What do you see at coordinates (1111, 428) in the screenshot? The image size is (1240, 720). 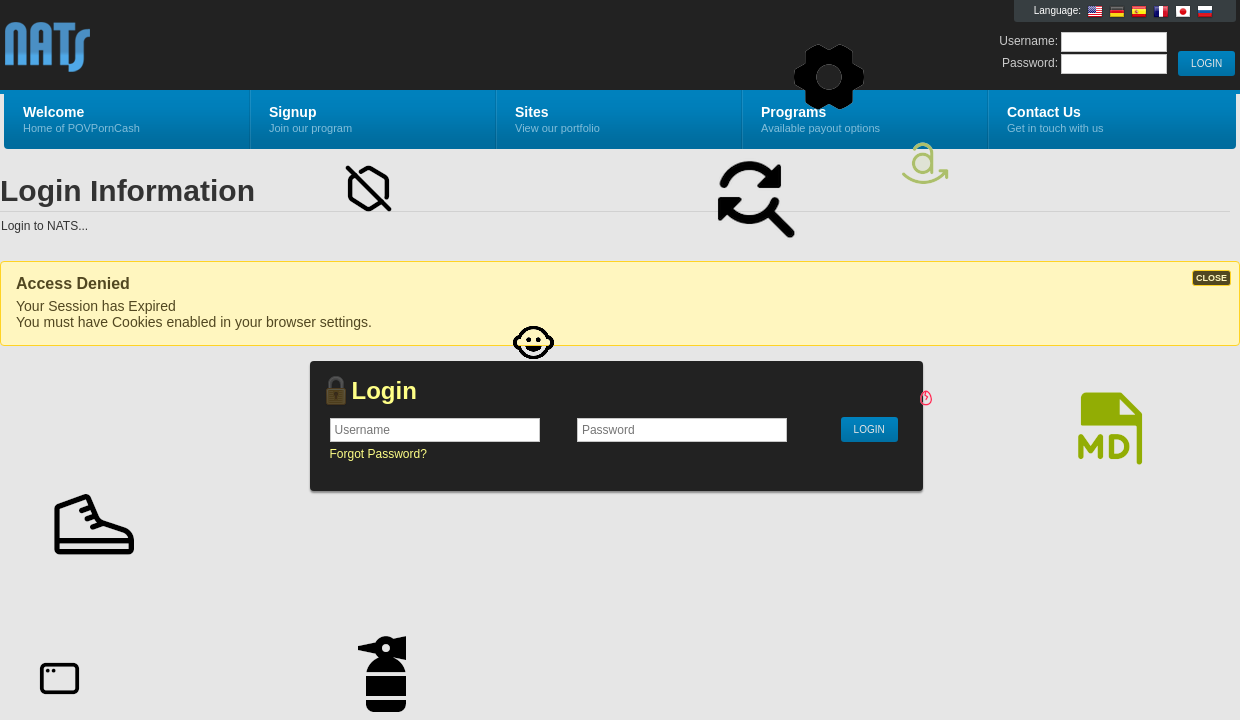 I see `open a markdown file` at bounding box center [1111, 428].